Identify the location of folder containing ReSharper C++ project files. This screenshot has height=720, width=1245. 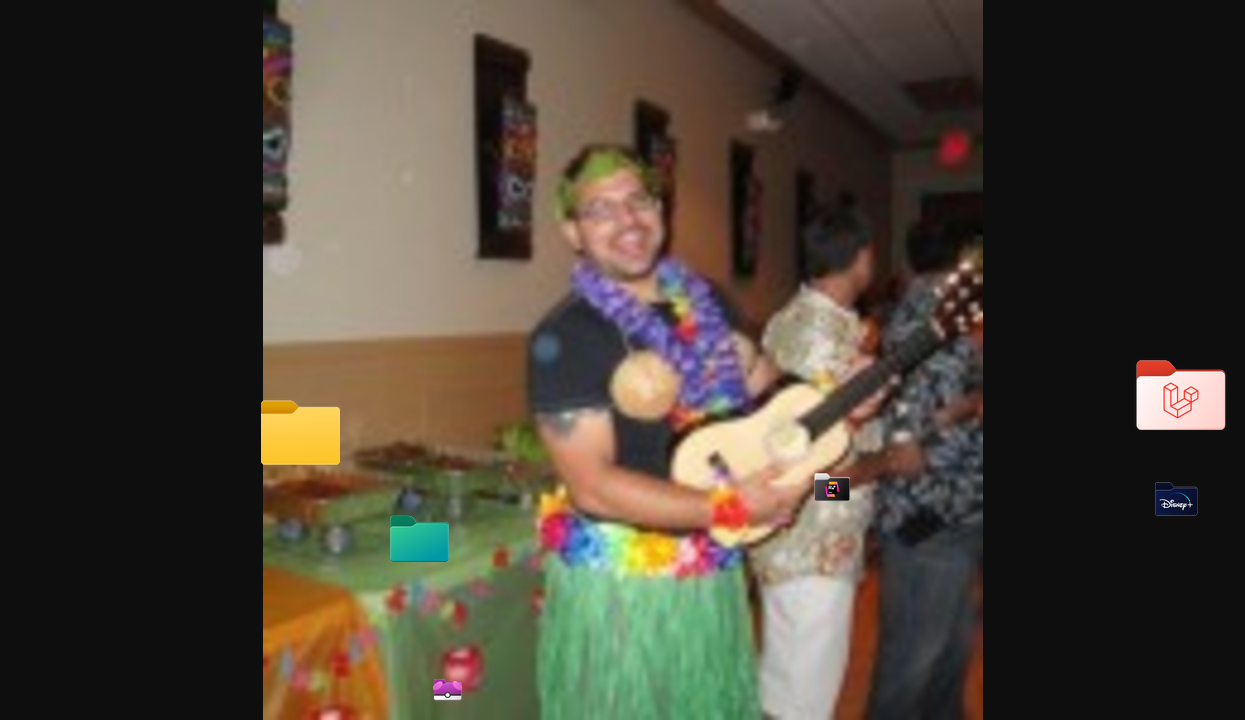
(832, 488).